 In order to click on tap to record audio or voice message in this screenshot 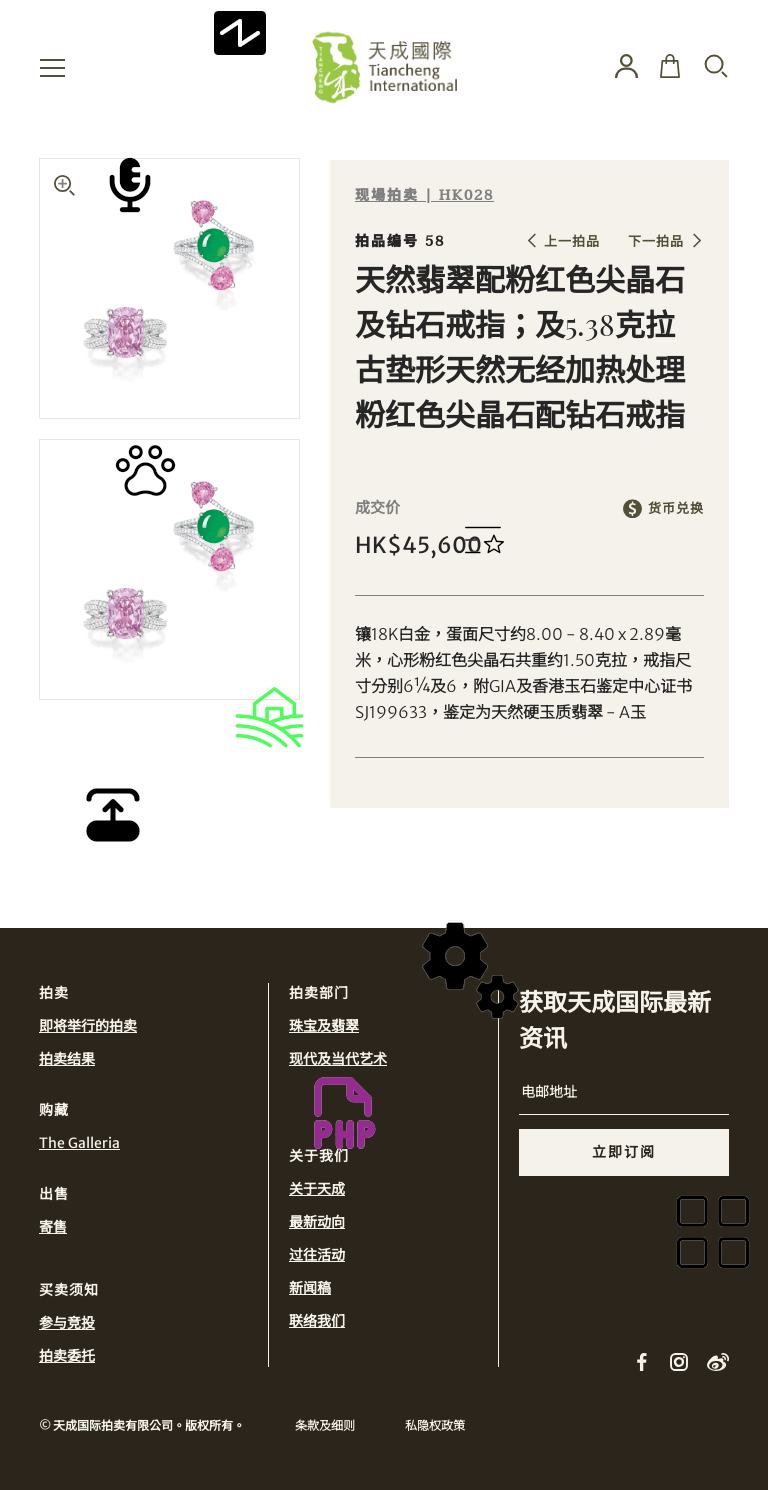, I will do `click(130, 185)`.